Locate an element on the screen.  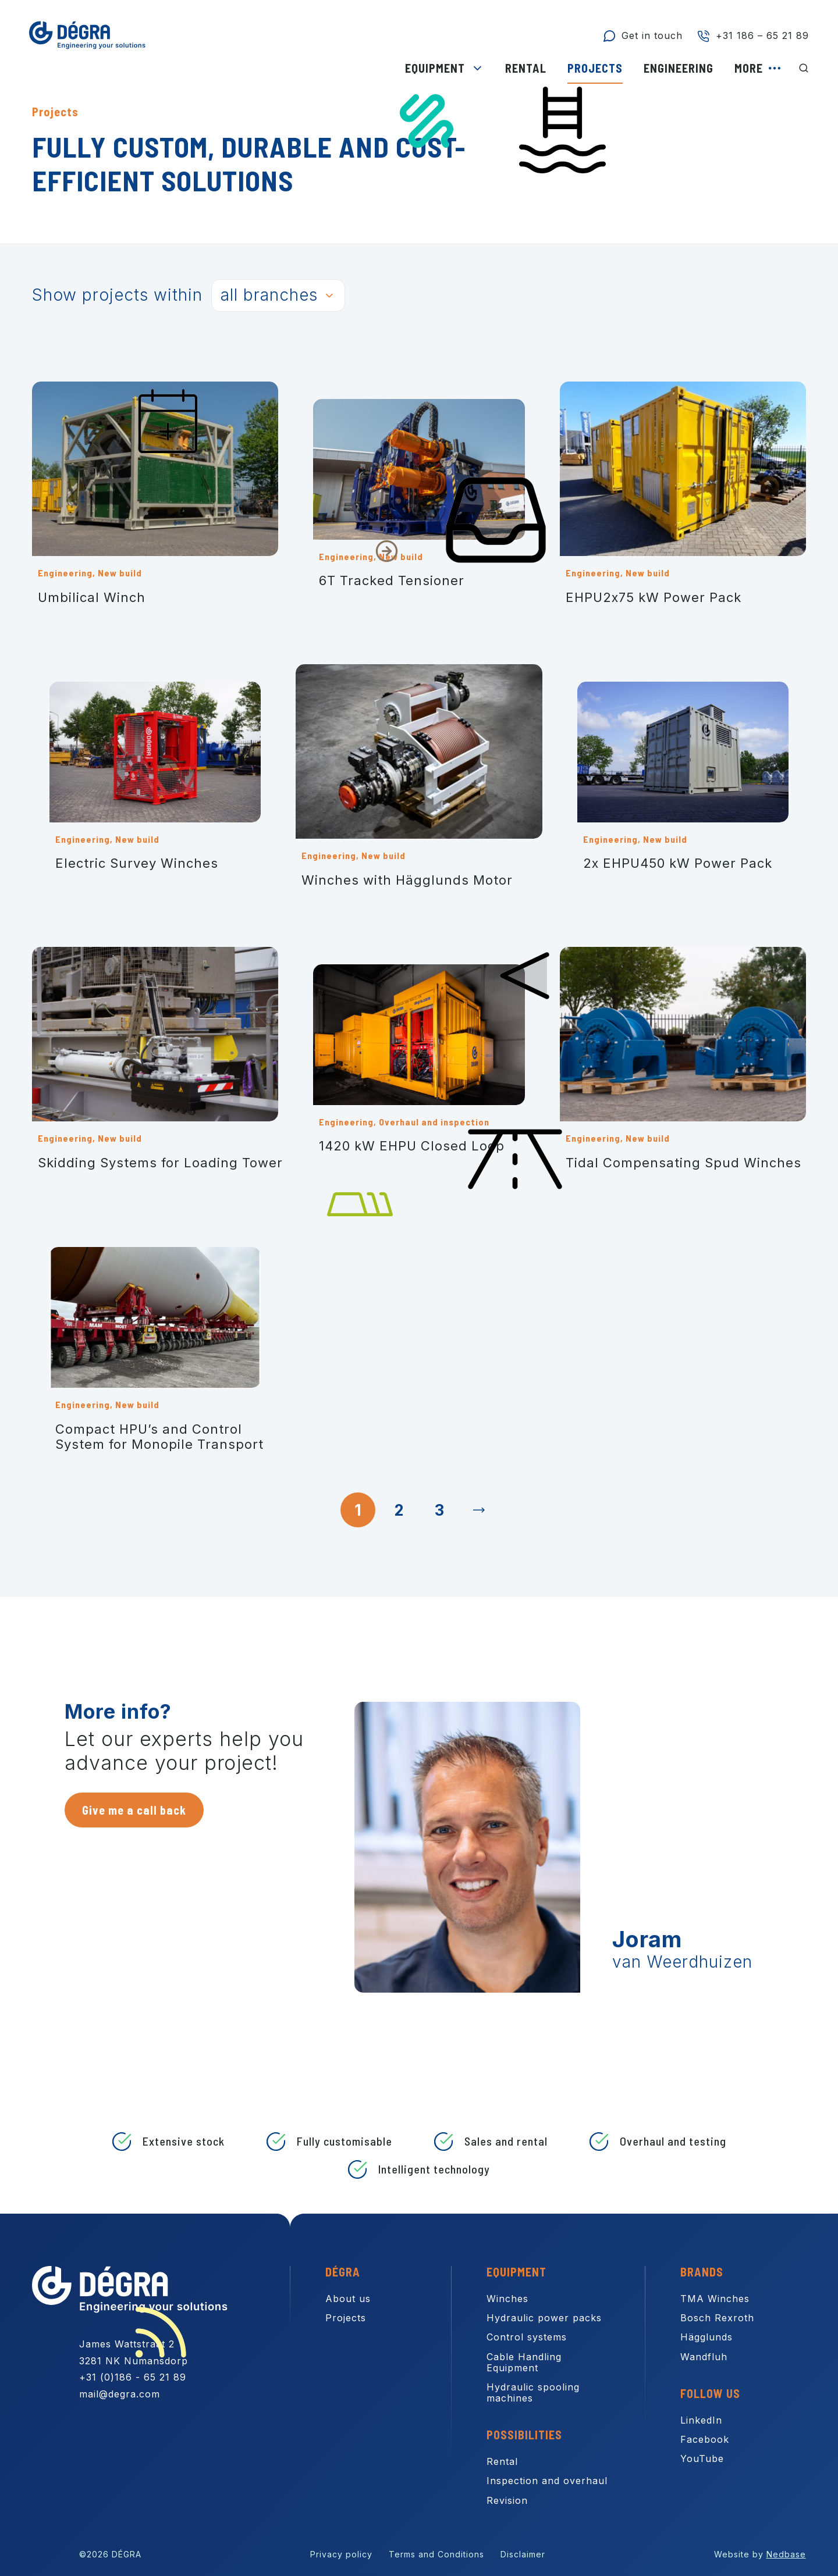
navigate back to the previous screen is located at coordinates (525, 975).